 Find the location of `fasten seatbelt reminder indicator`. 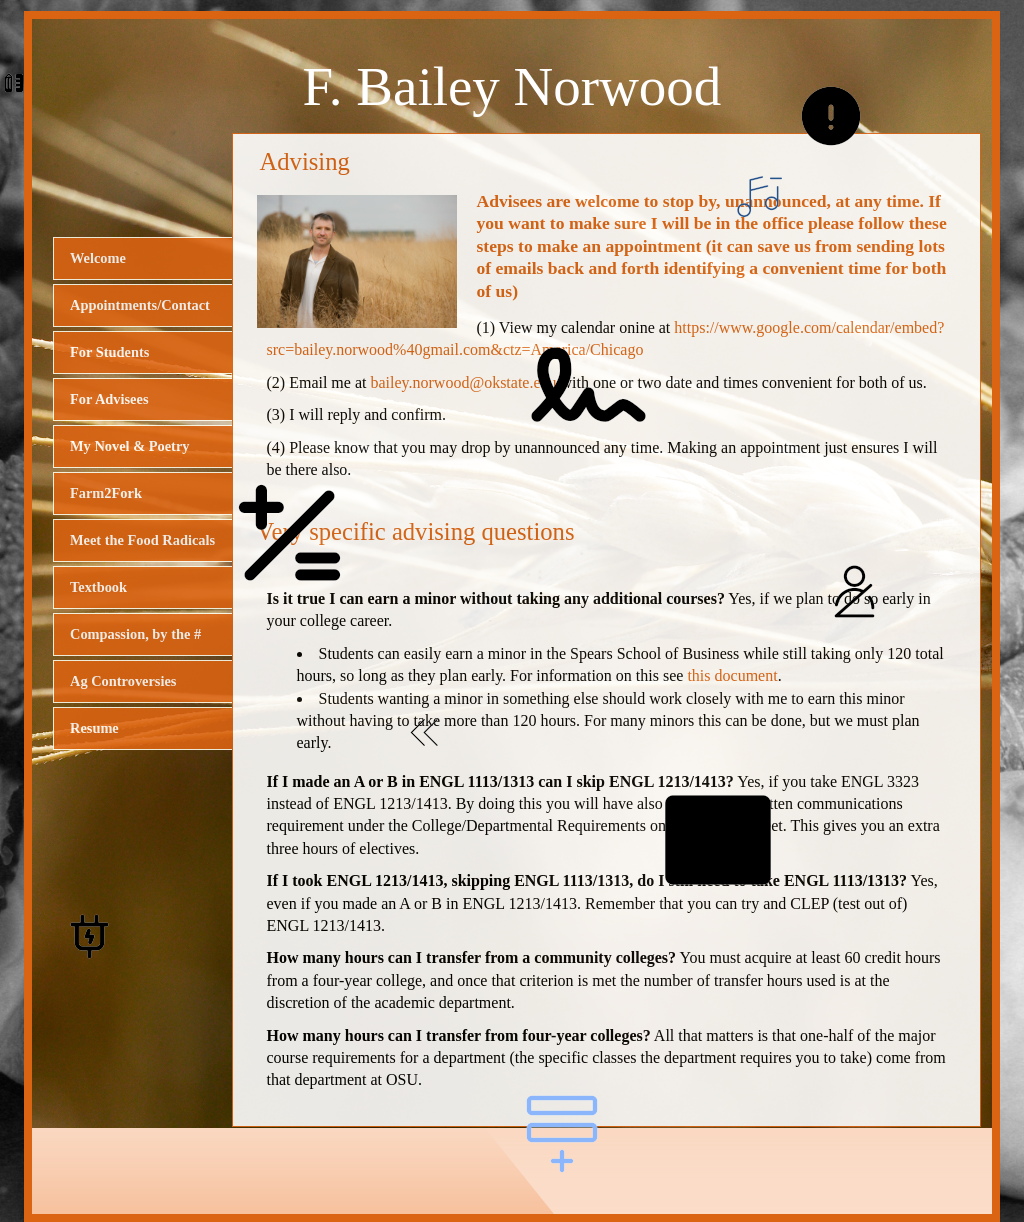

fasten seatbelt reminder indicator is located at coordinates (854, 591).